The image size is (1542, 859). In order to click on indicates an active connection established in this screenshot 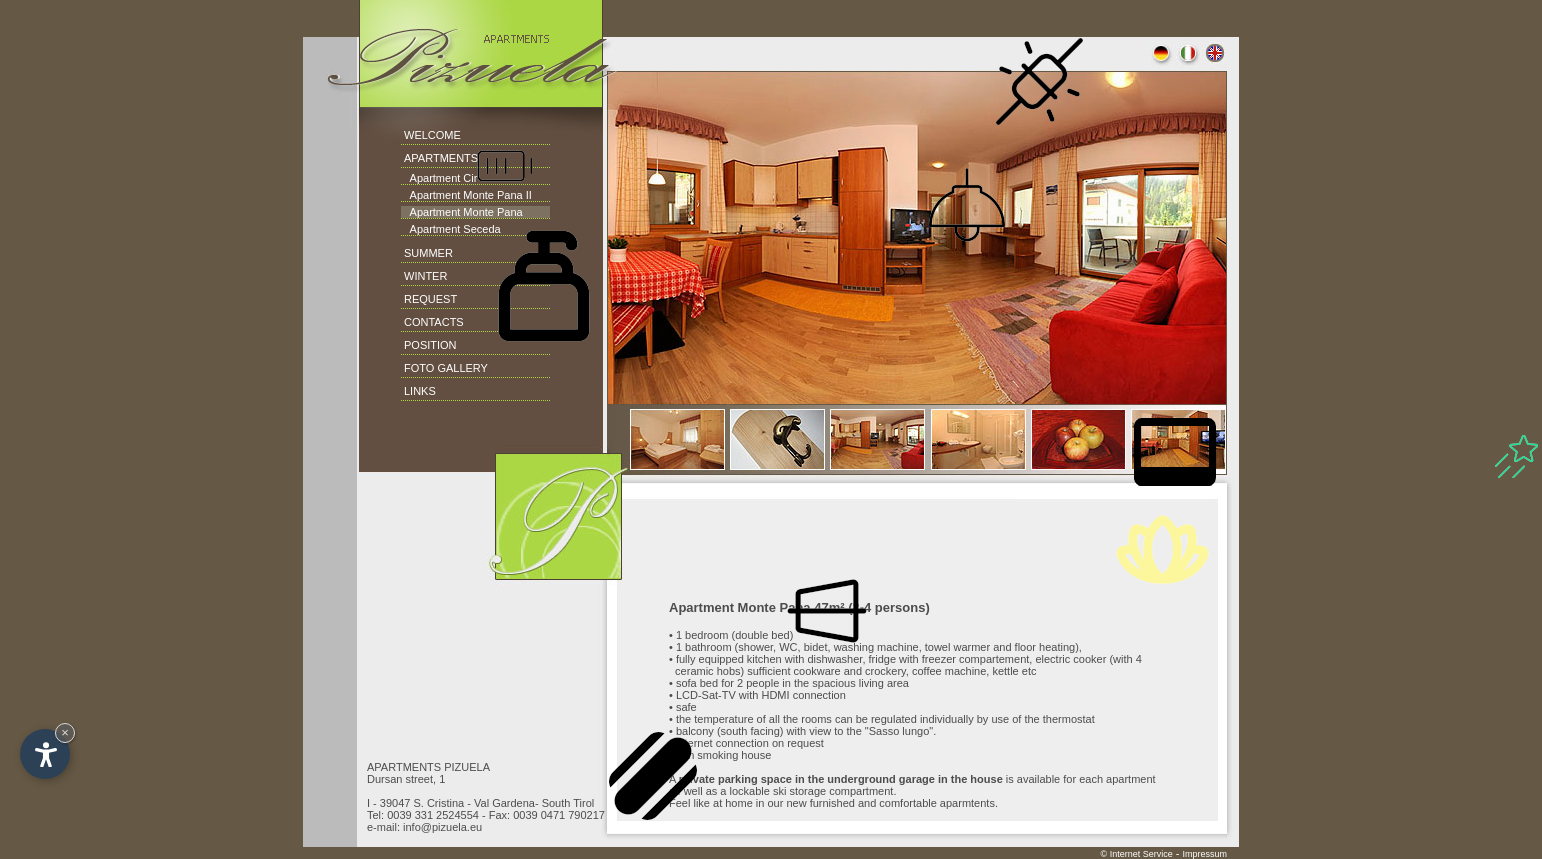, I will do `click(1039, 81)`.